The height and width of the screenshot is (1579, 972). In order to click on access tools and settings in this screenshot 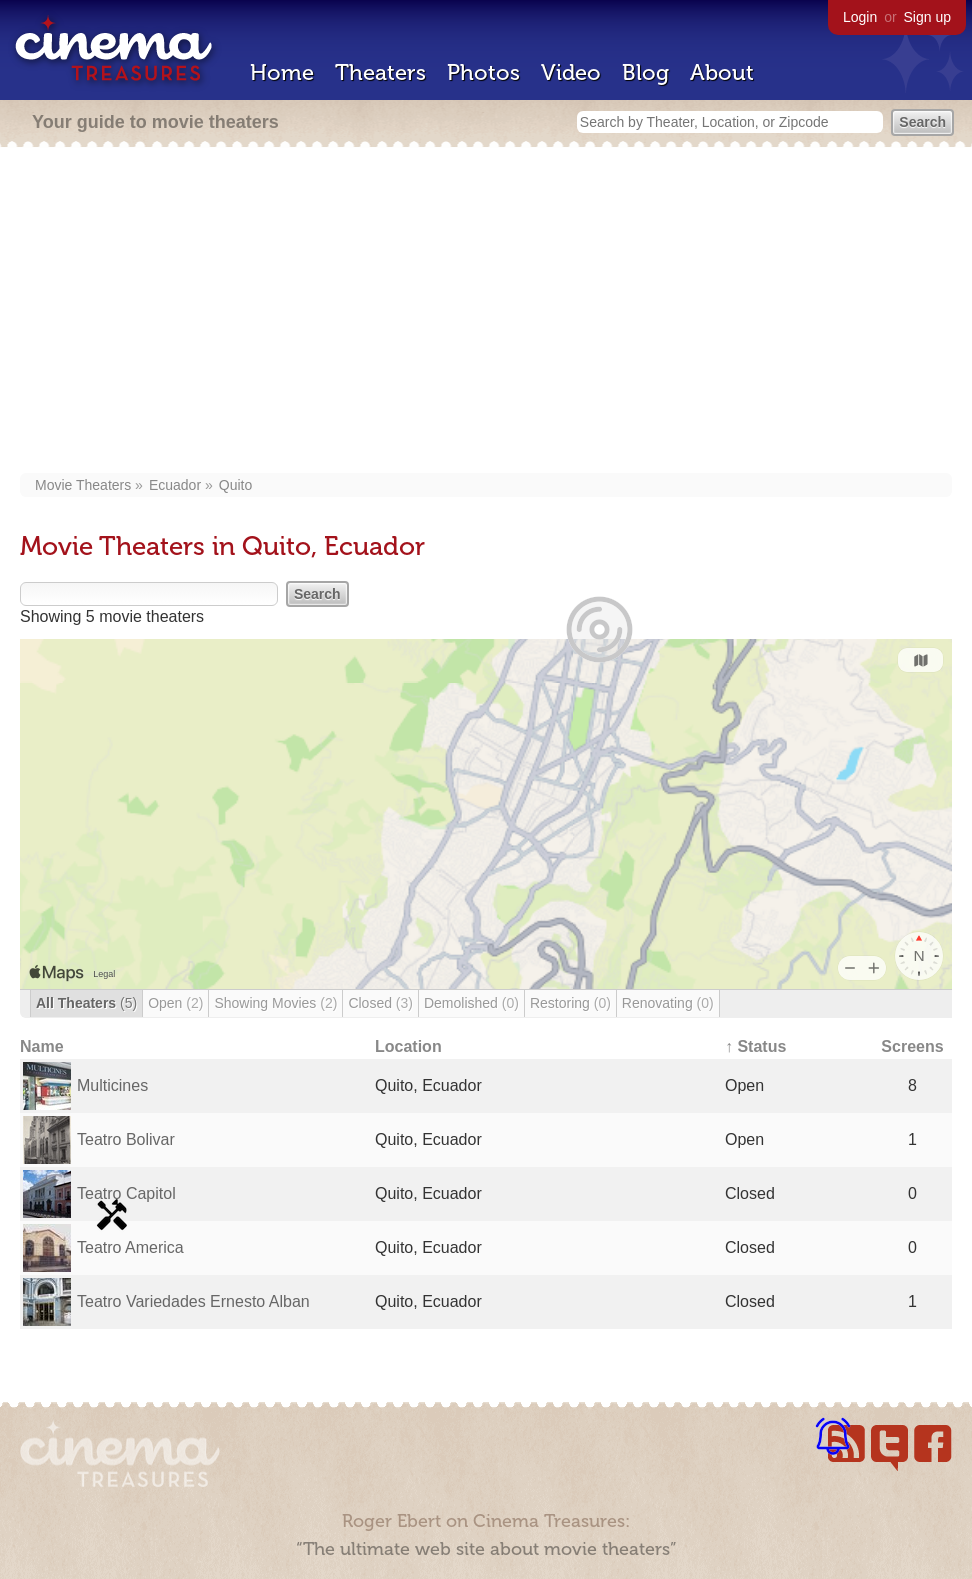, I will do `click(112, 1215)`.